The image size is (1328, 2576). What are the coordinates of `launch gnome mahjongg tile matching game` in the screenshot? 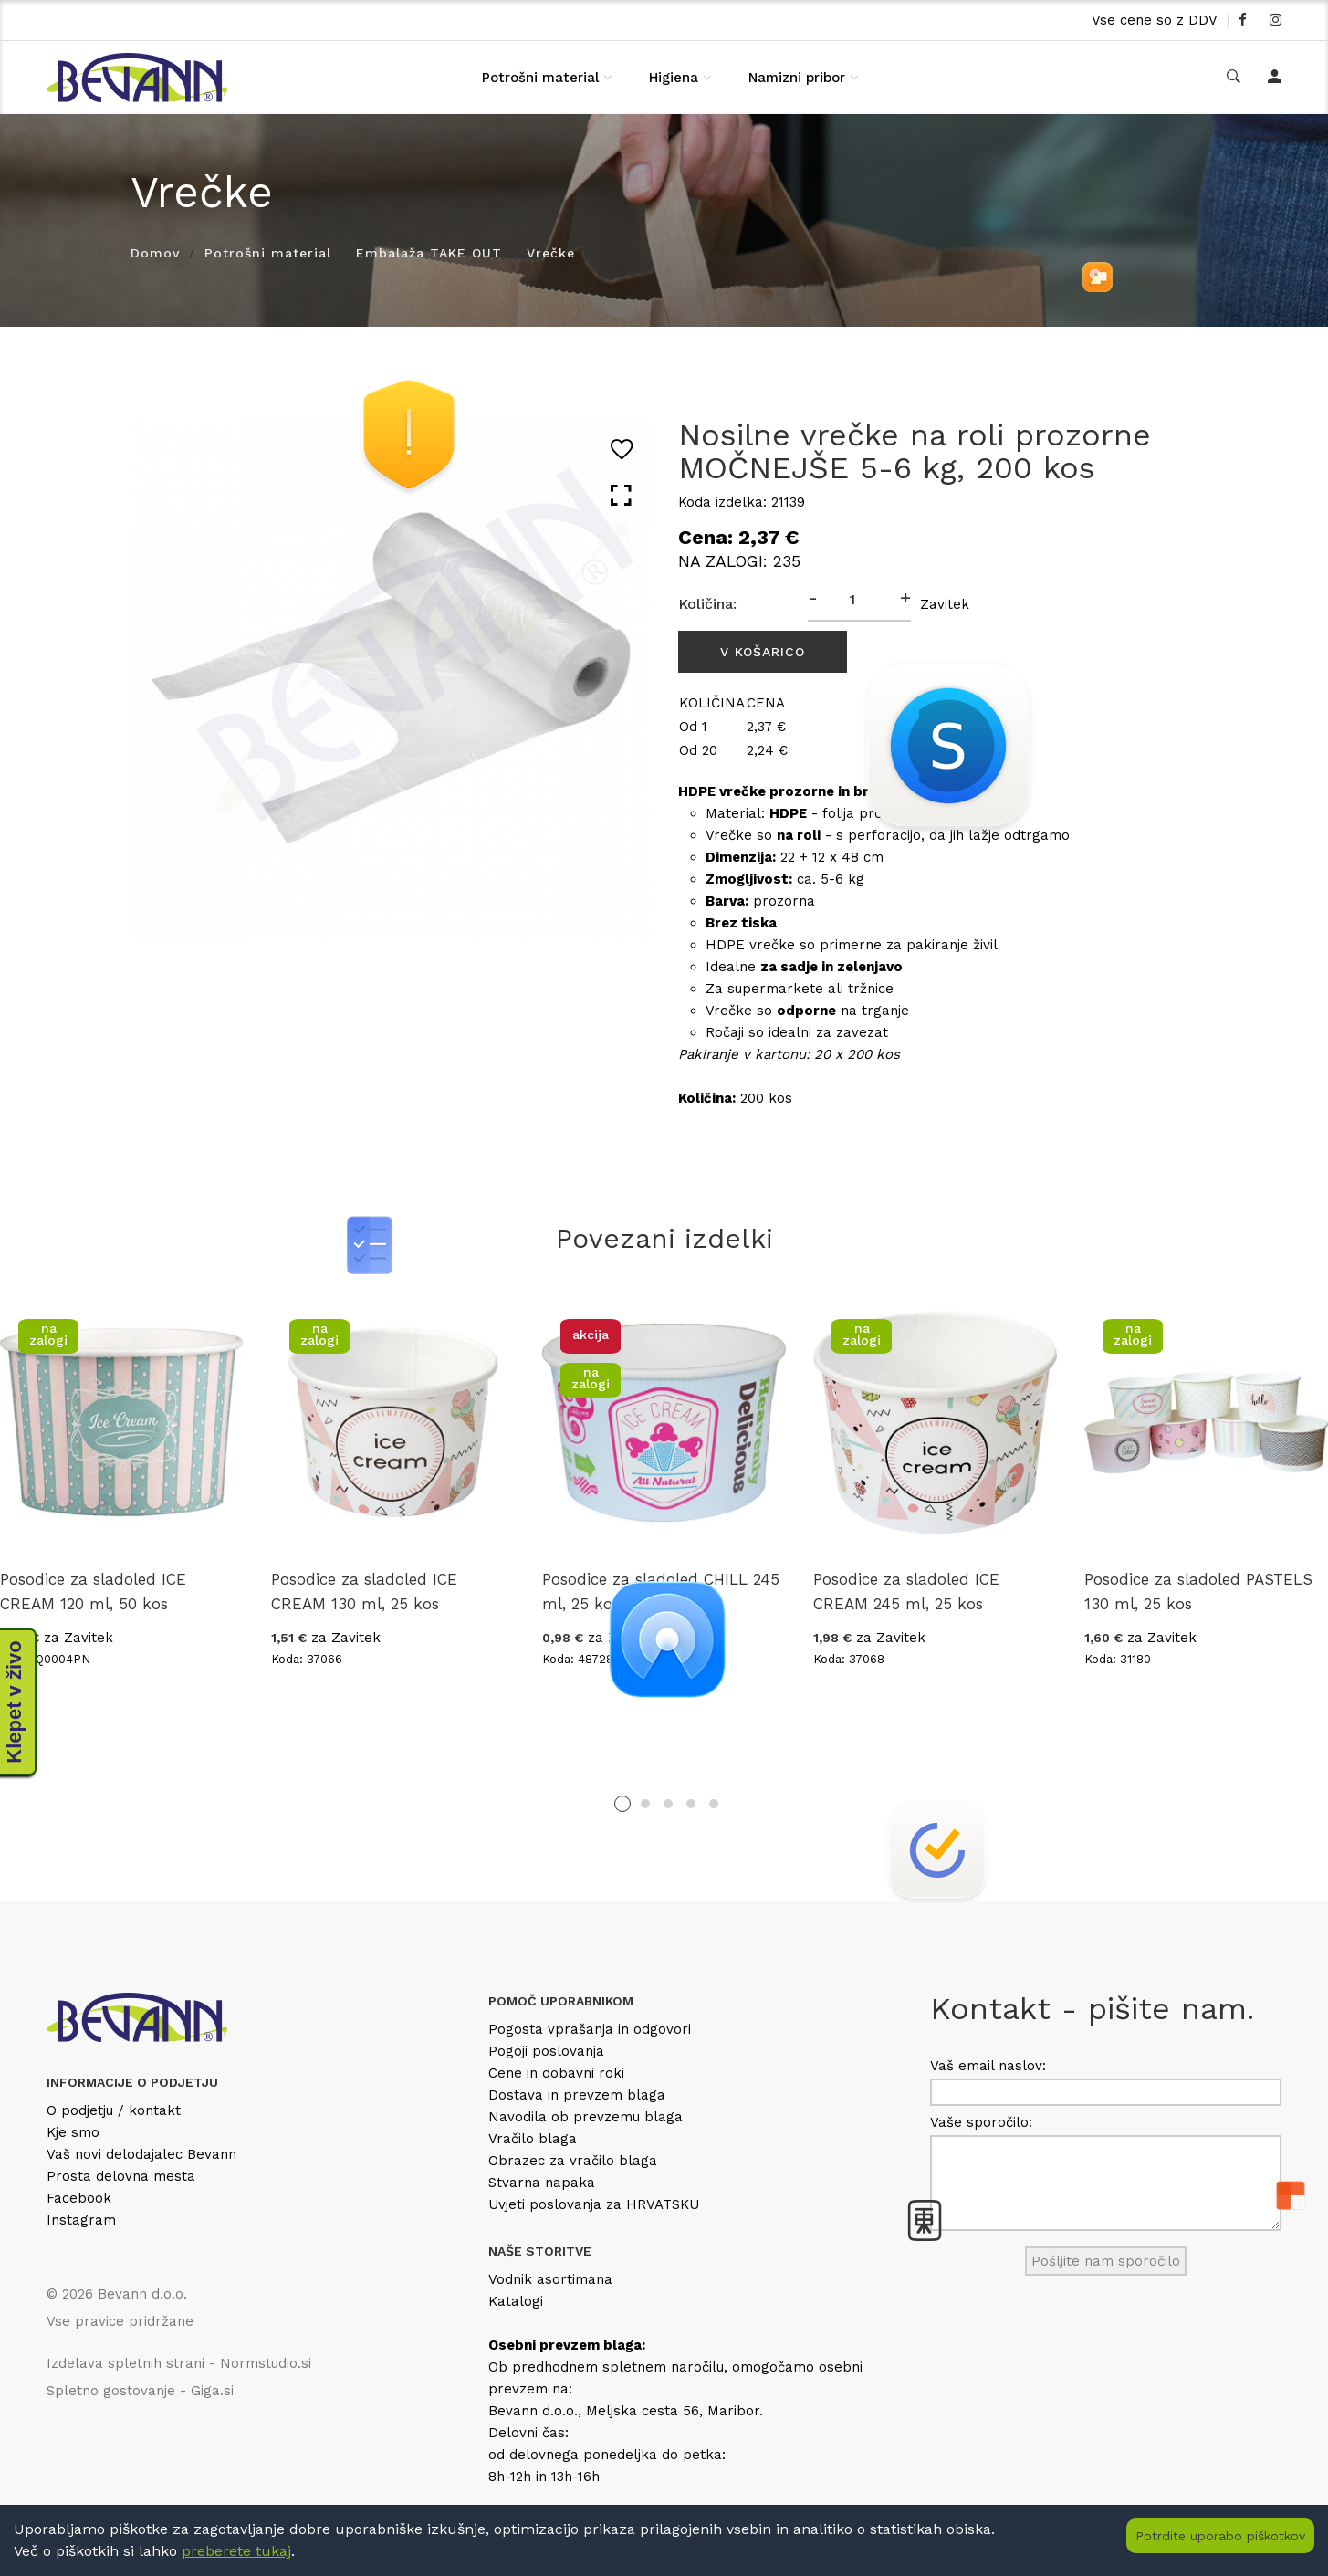 It's located at (925, 2220).